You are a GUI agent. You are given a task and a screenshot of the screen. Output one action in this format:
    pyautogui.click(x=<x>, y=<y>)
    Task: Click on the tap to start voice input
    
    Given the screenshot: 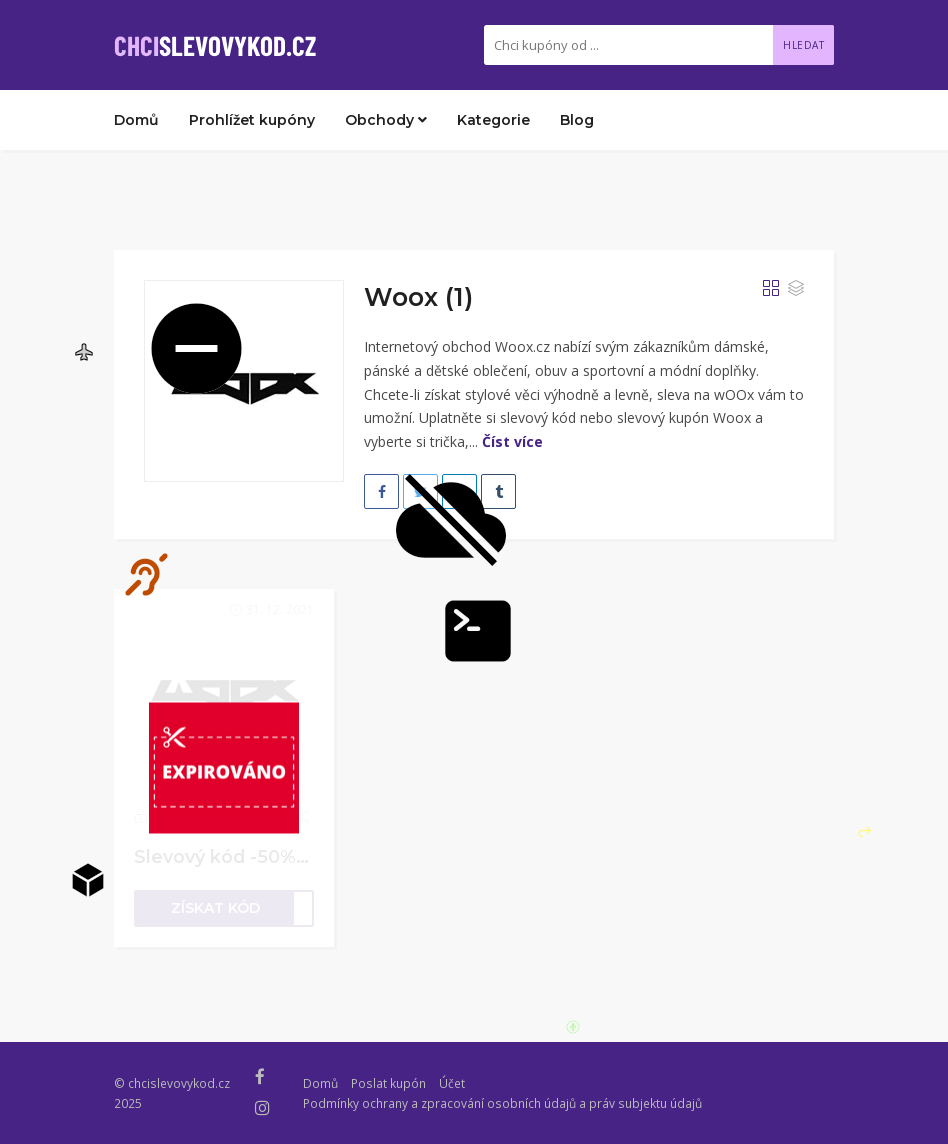 What is the action you would take?
    pyautogui.click(x=573, y=1027)
    